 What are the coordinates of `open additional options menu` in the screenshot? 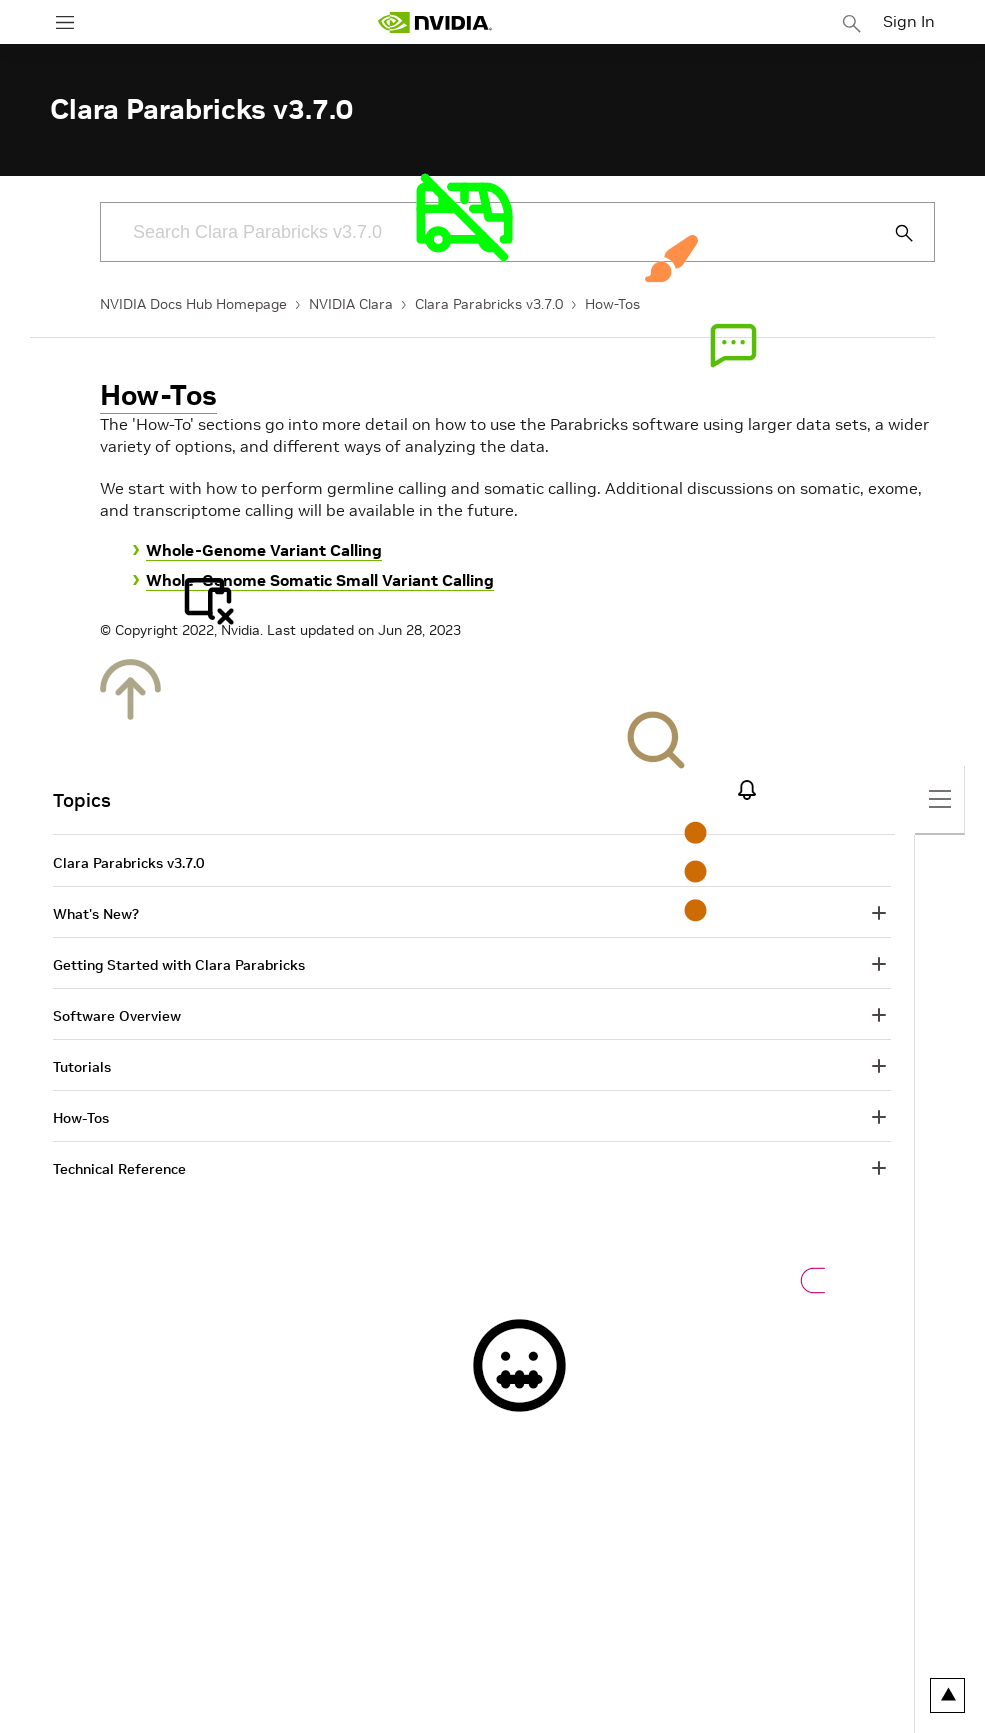 It's located at (695, 871).